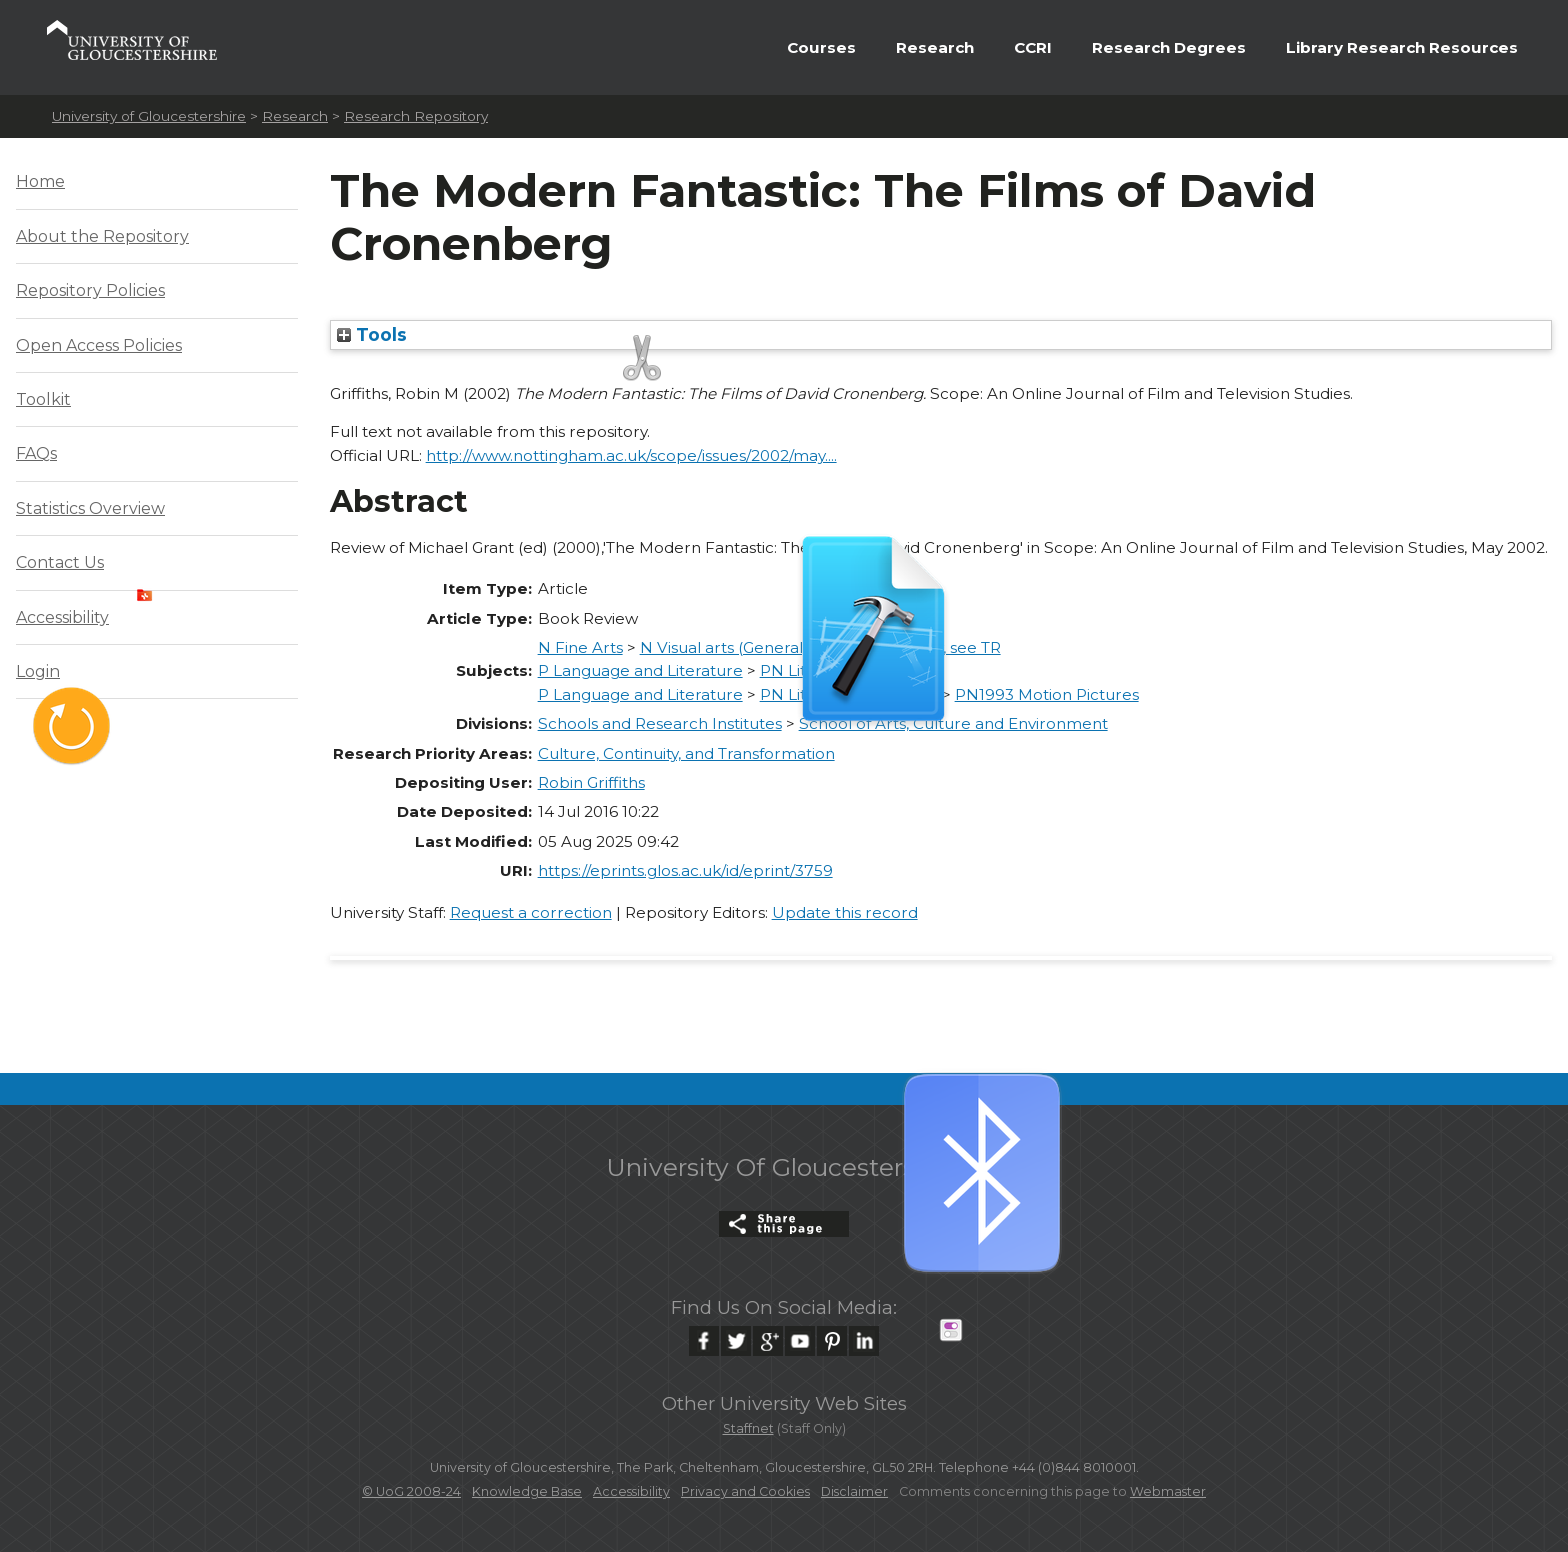 The height and width of the screenshot is (1552, 1568). I want to click on indicates bluetooth is active and connected, so click(982, 1173).